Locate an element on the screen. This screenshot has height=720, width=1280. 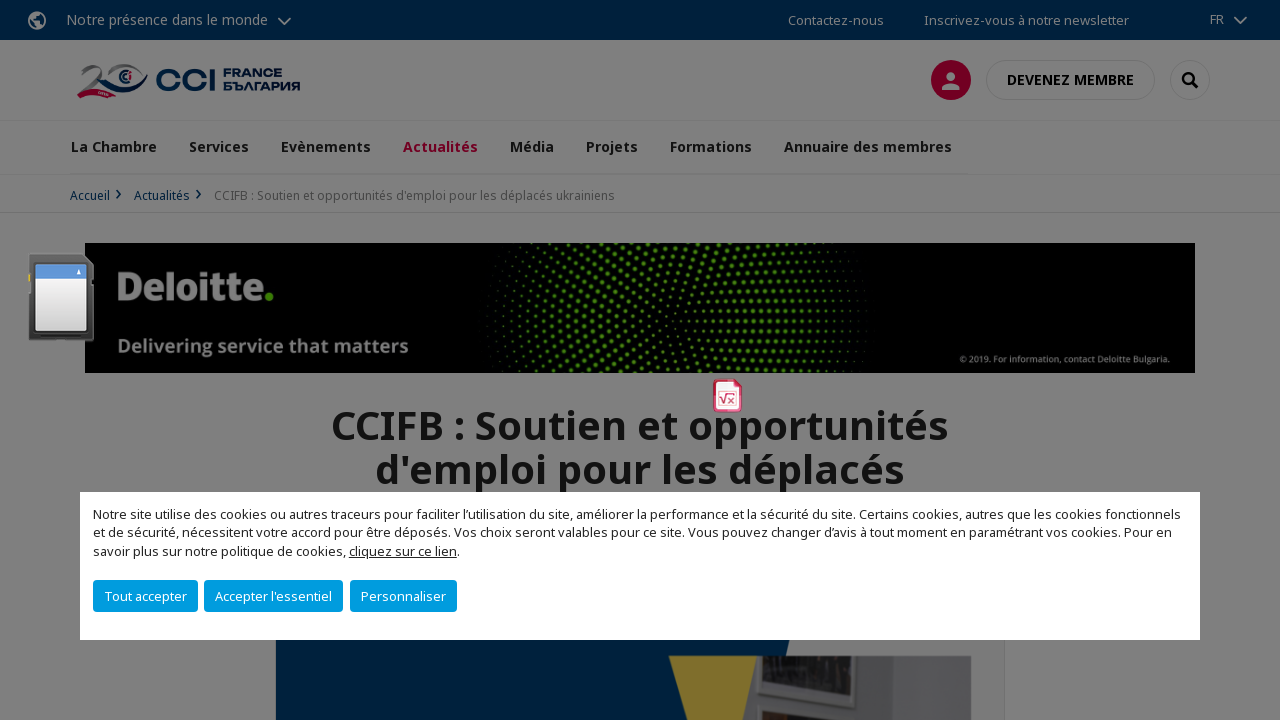
access SD card storage is located at coordinates (62, 298).